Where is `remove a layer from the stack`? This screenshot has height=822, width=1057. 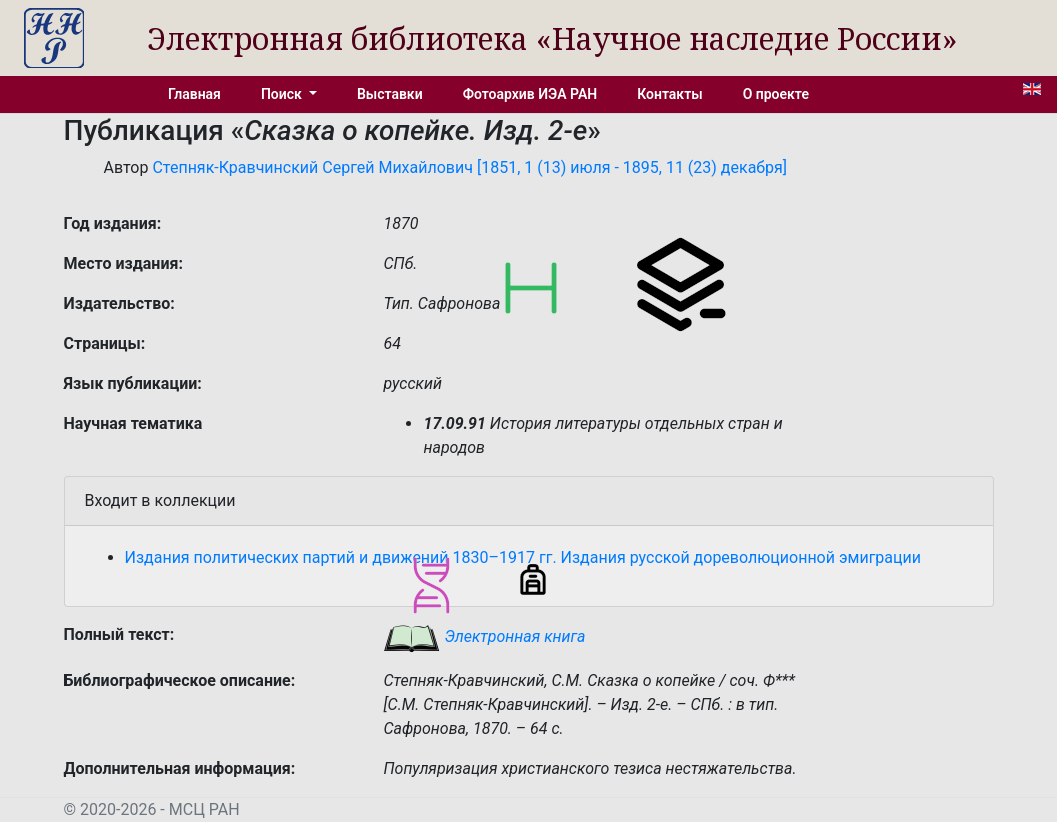
remove a layer from the stack is located at coordinates (680, 284).